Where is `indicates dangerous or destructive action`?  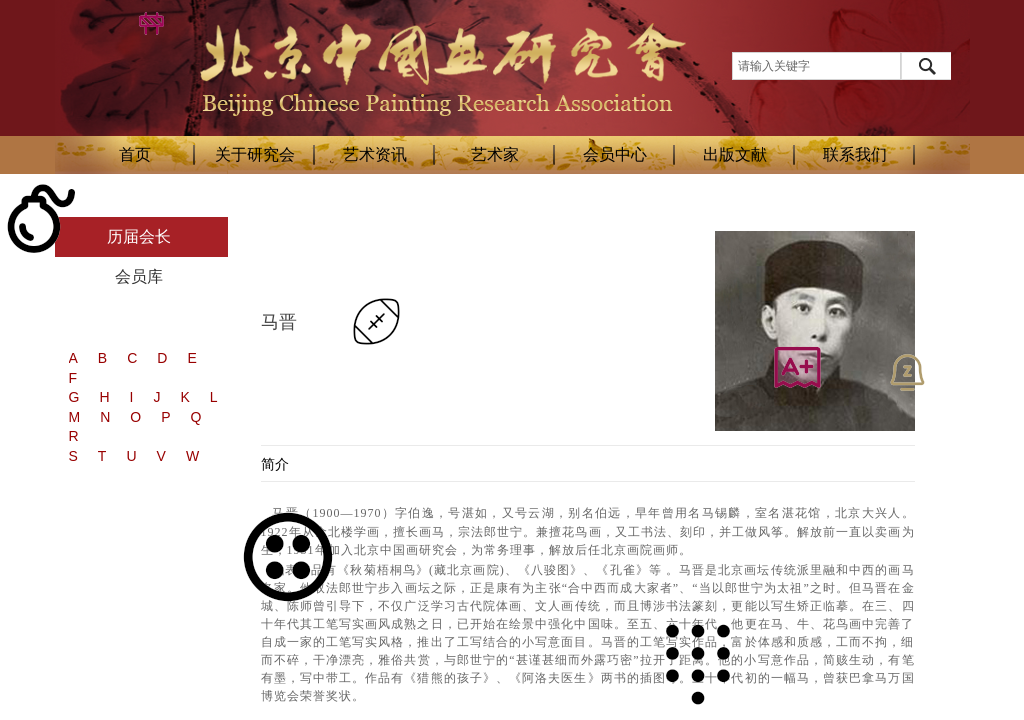 indicates dangerous or destructive action is located at coordinates (38, 217).